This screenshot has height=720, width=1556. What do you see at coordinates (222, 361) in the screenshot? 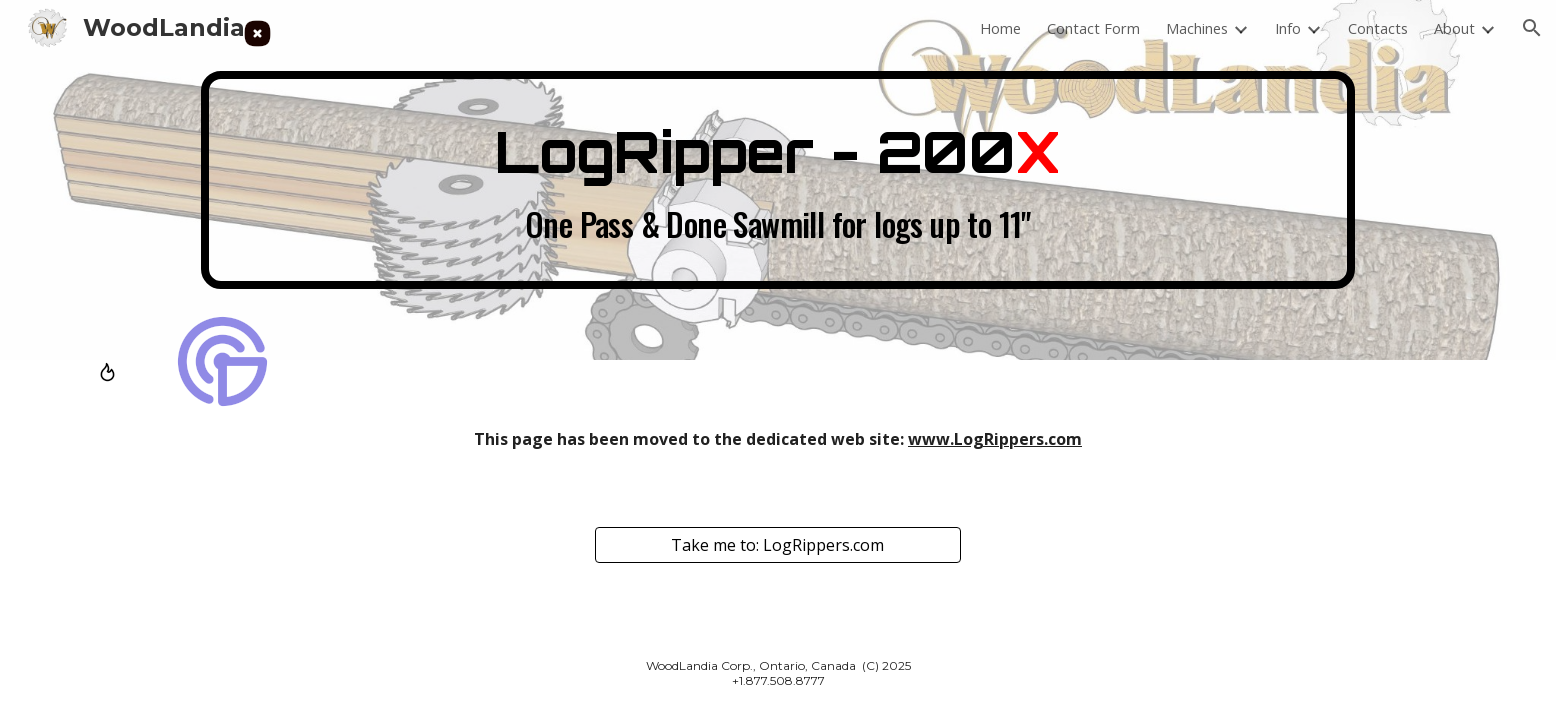
I see `scan nearby devices or networks` at bounding box center [222, 361].